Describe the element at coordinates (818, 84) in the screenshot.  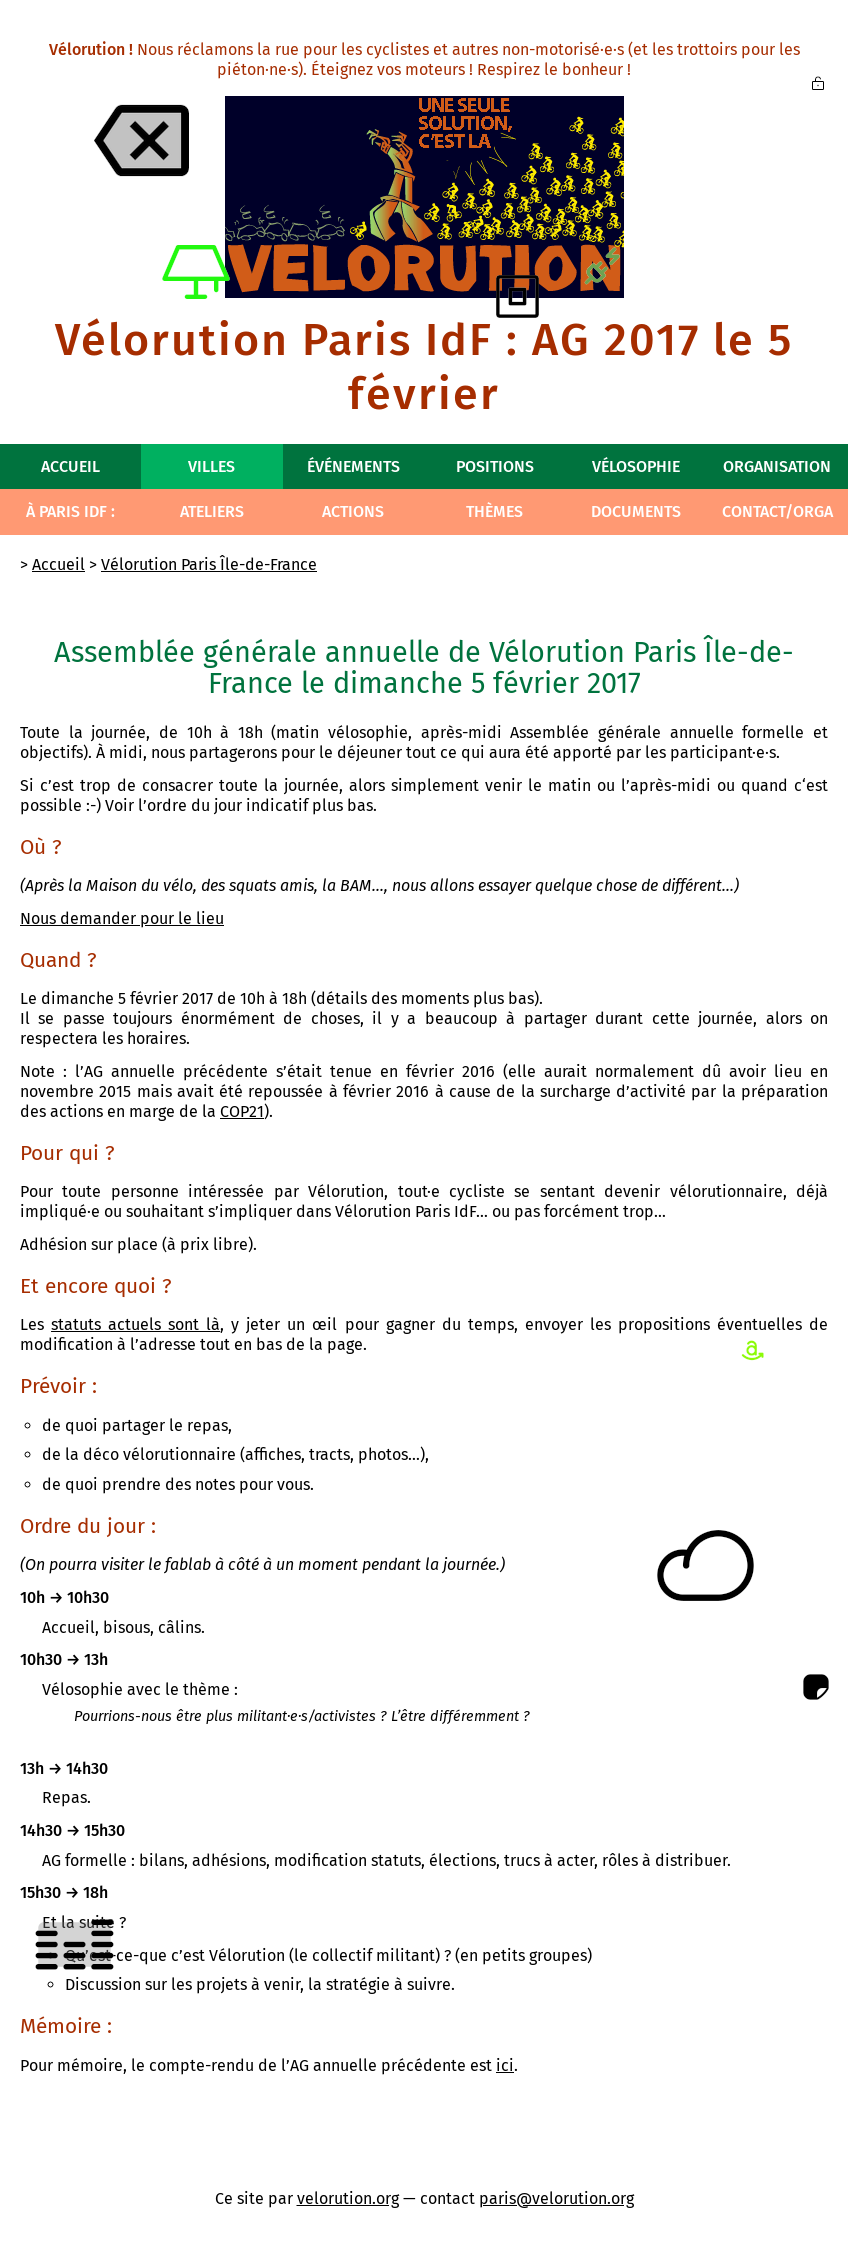
I see `unlock this item or content` at that location.